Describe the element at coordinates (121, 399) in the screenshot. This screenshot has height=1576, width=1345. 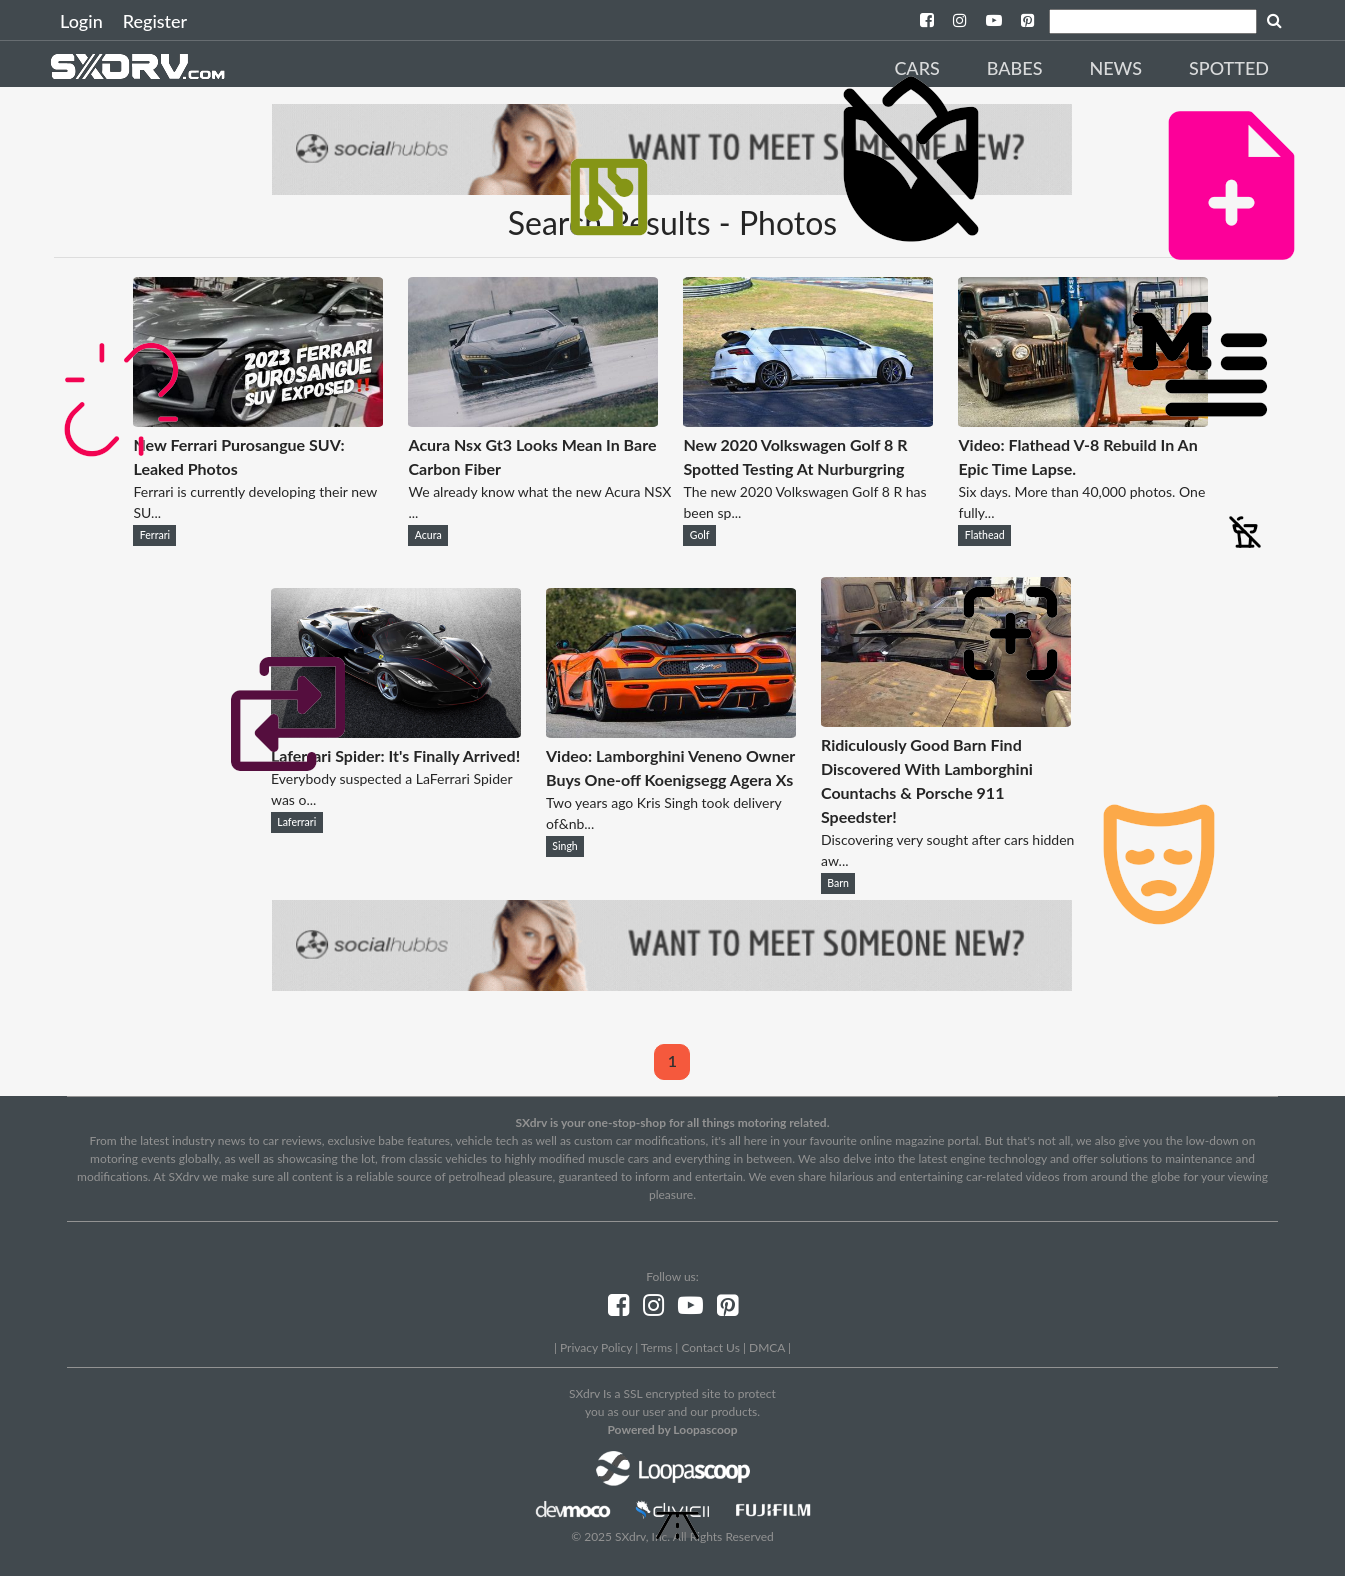
I see `unlink or disconnect items` at that location.